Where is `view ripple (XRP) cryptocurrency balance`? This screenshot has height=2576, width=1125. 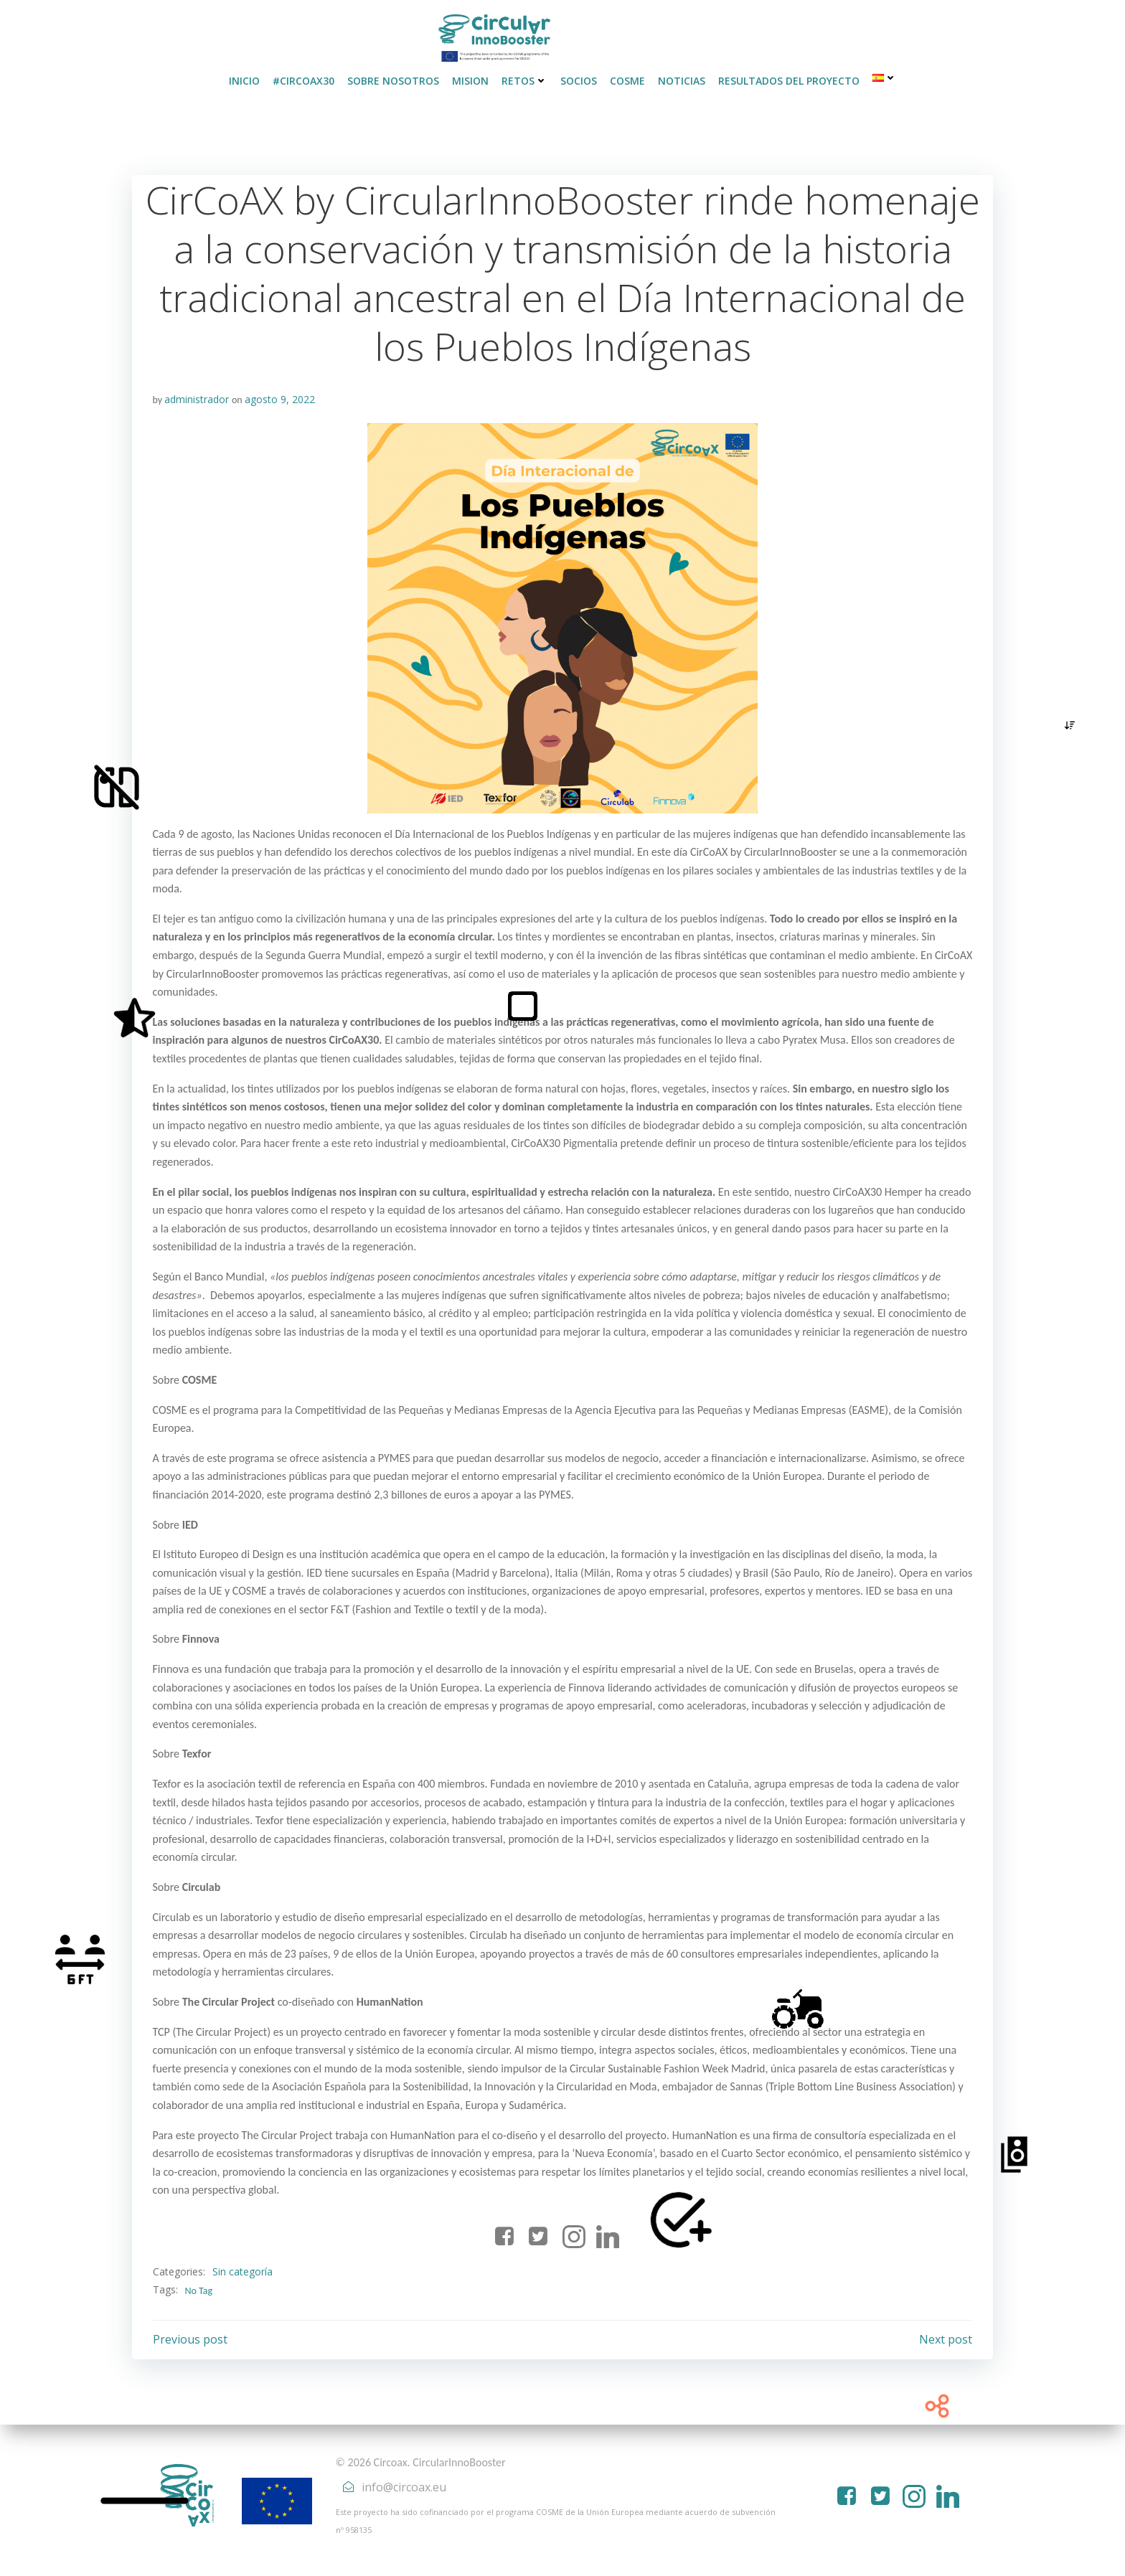
view ripple (XRP) cryptocurrency balance is located at coordinates (937, 2406).